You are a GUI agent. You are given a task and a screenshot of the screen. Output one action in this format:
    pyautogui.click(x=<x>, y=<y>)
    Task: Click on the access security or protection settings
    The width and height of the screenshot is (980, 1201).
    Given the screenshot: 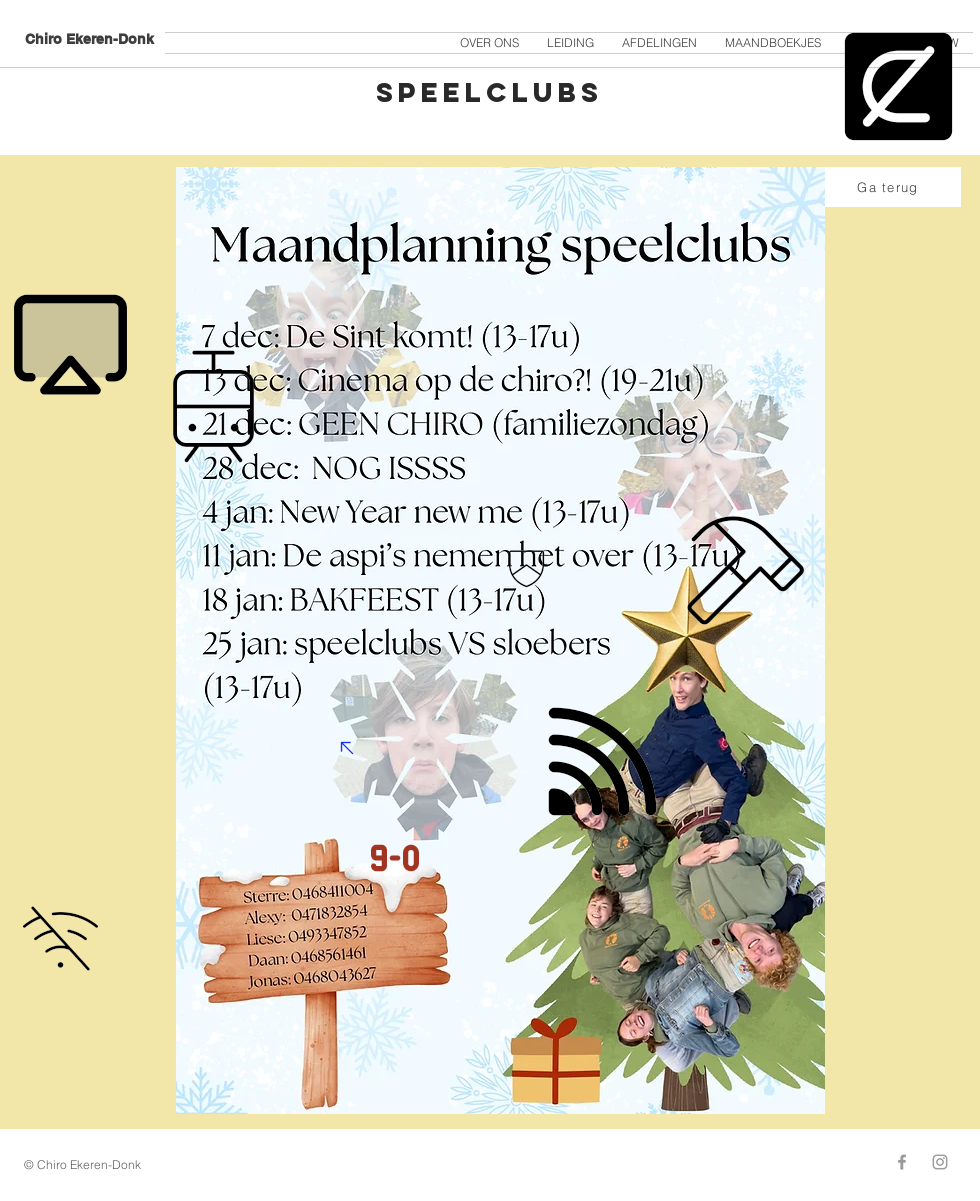 What is the action you would take?
    pyautogui.click(x=526, y=566)
    